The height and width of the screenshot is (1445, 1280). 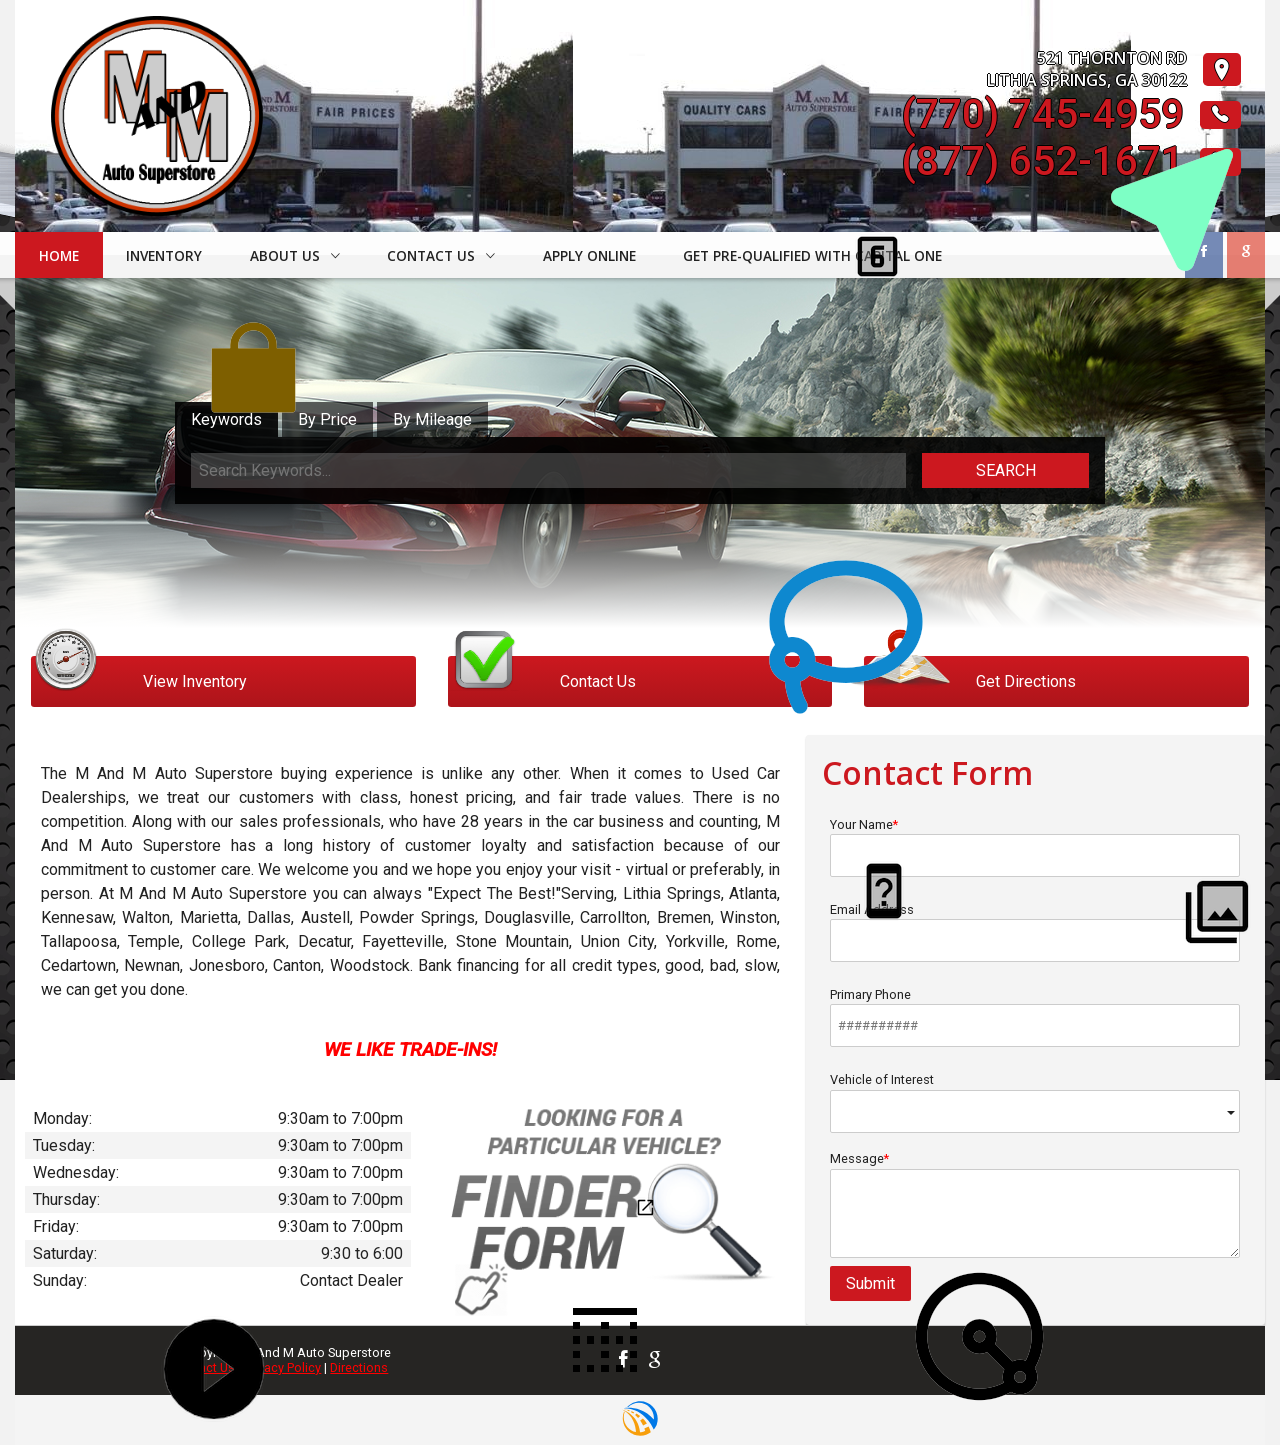 What do you see at coordinates (1217, 912) in the screenshot?
I see `apply filters to images or photos` at bounding box center [1217, 912].